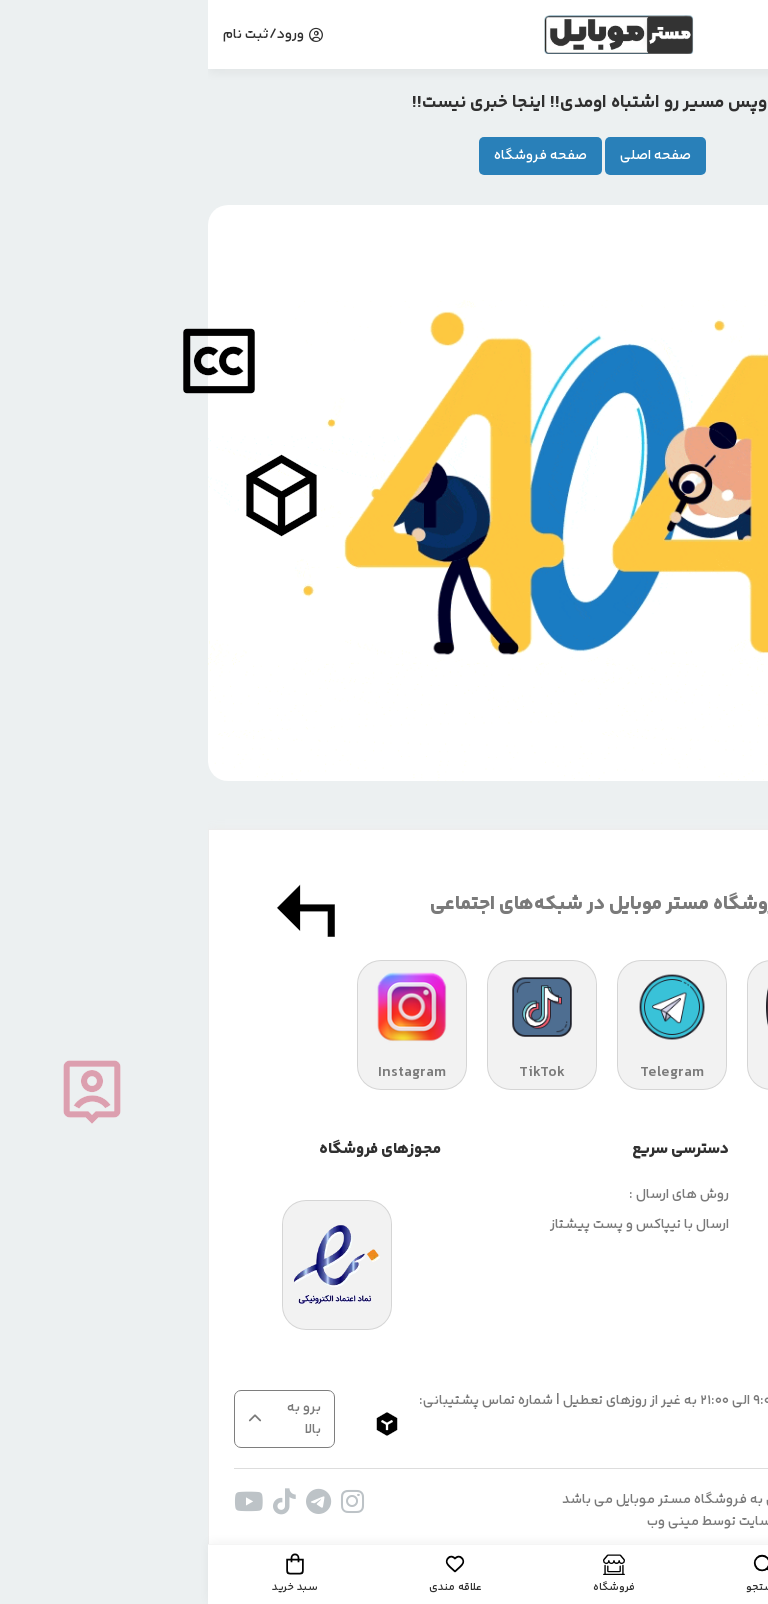 This screenshot has width=768, height=1604. Describe the element at coordinates (281, 495) in the screenshot. I see `view 3d objects or models` at that location.